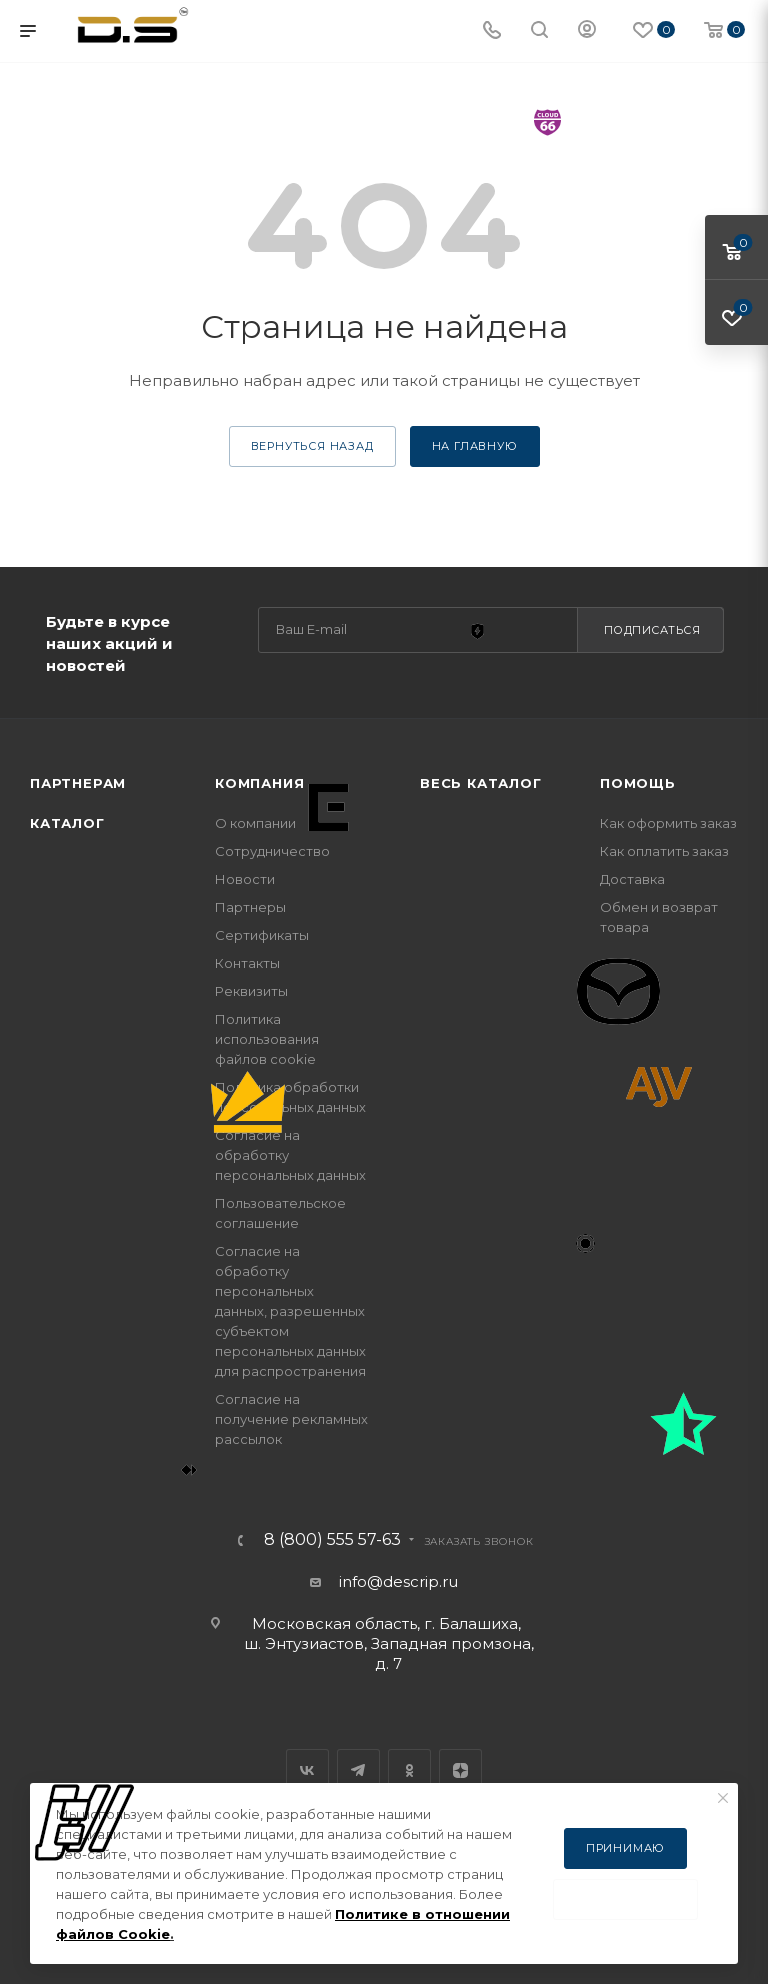  I want to click on indicates active security protection or firewall enabled, so click(477, 631).